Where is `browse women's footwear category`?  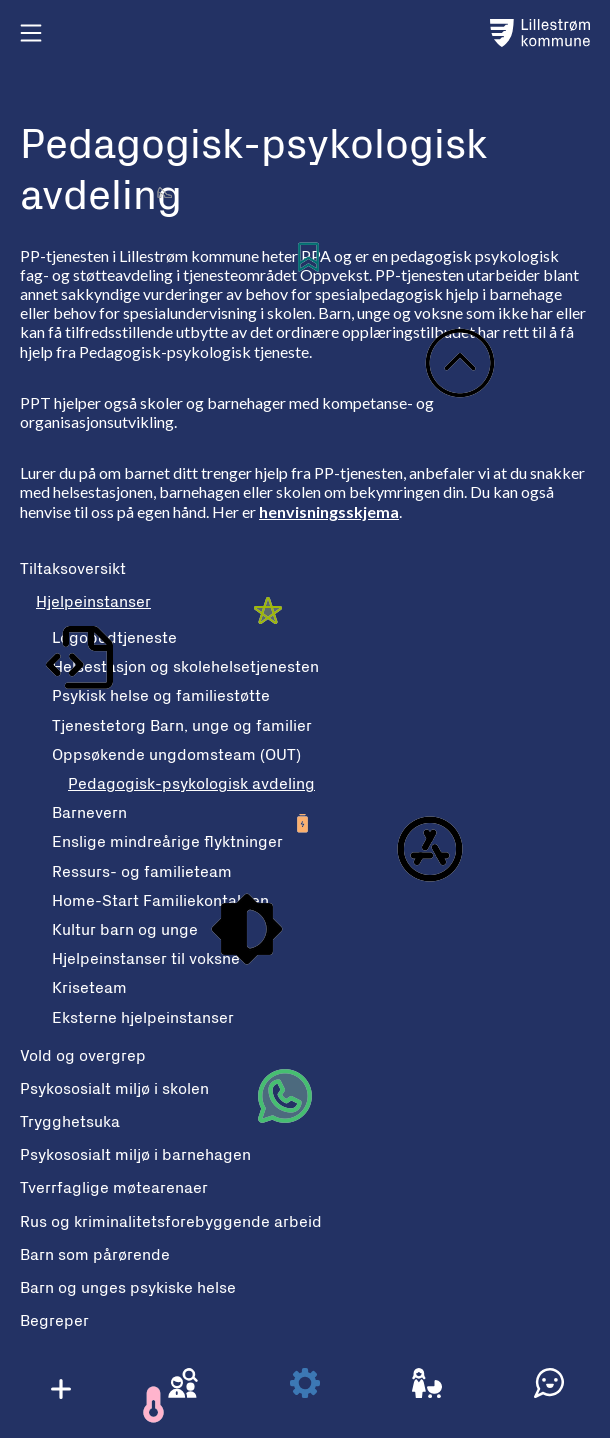 browse women's footwear category is located at coordinates (164, 193).